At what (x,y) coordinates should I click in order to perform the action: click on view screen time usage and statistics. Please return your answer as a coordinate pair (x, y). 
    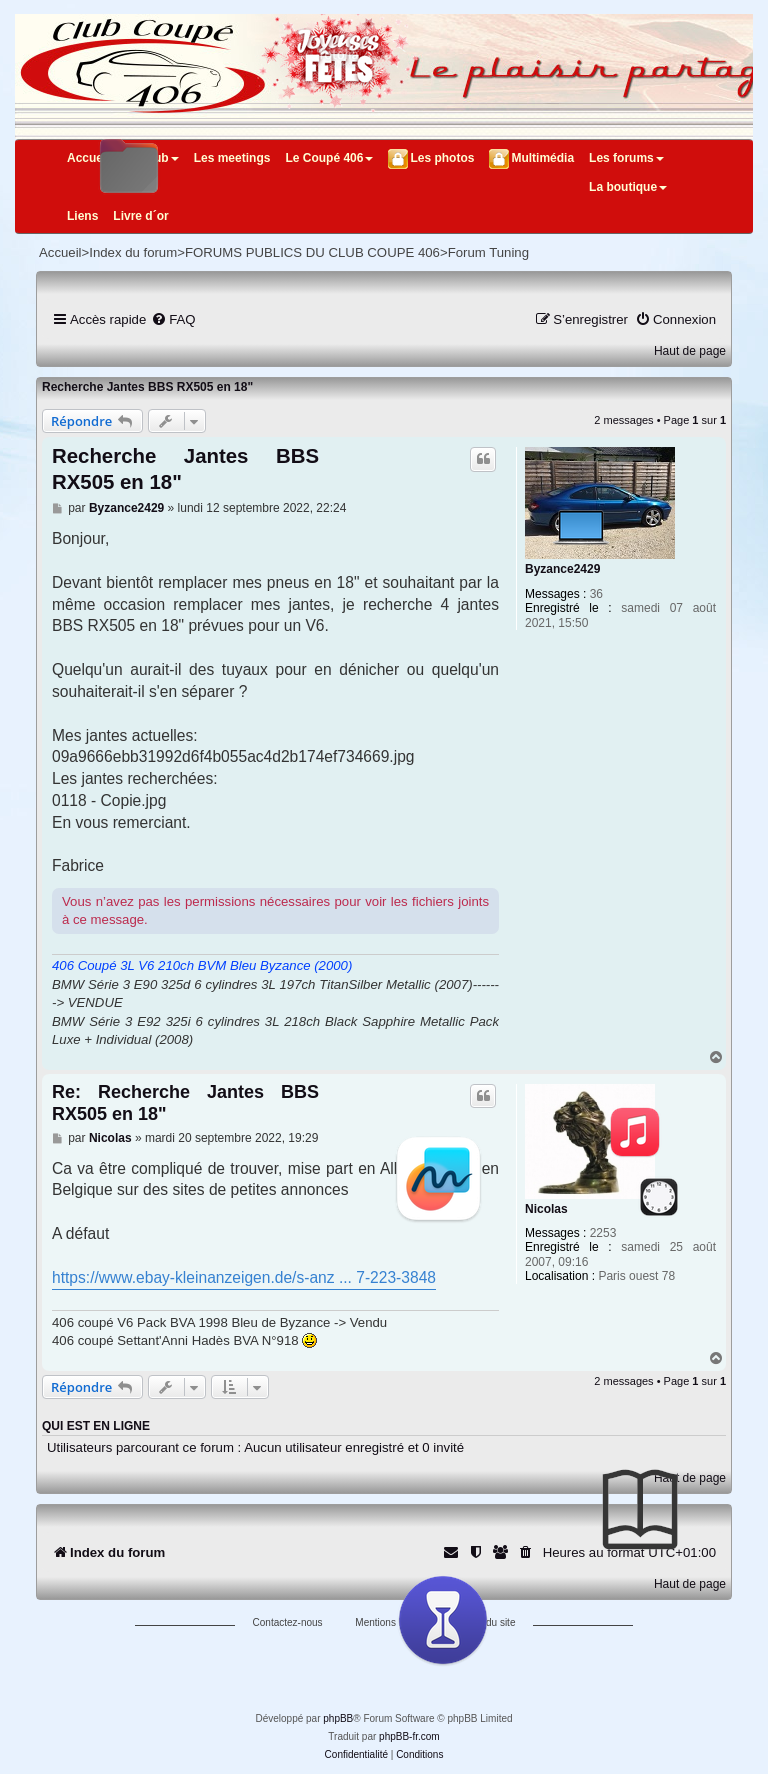
    Looking at the image, I should click on (443, 1620).